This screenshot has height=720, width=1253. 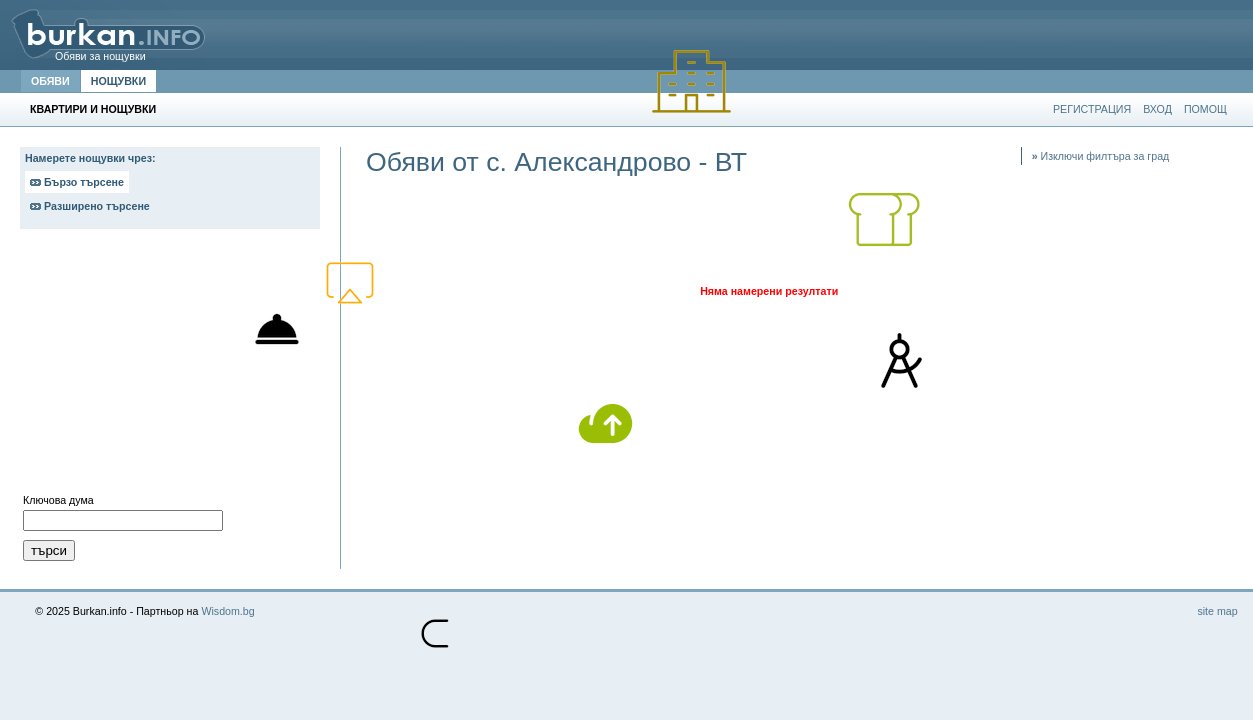 I want to click on stream content to an external display, so click(x=350, y=282).